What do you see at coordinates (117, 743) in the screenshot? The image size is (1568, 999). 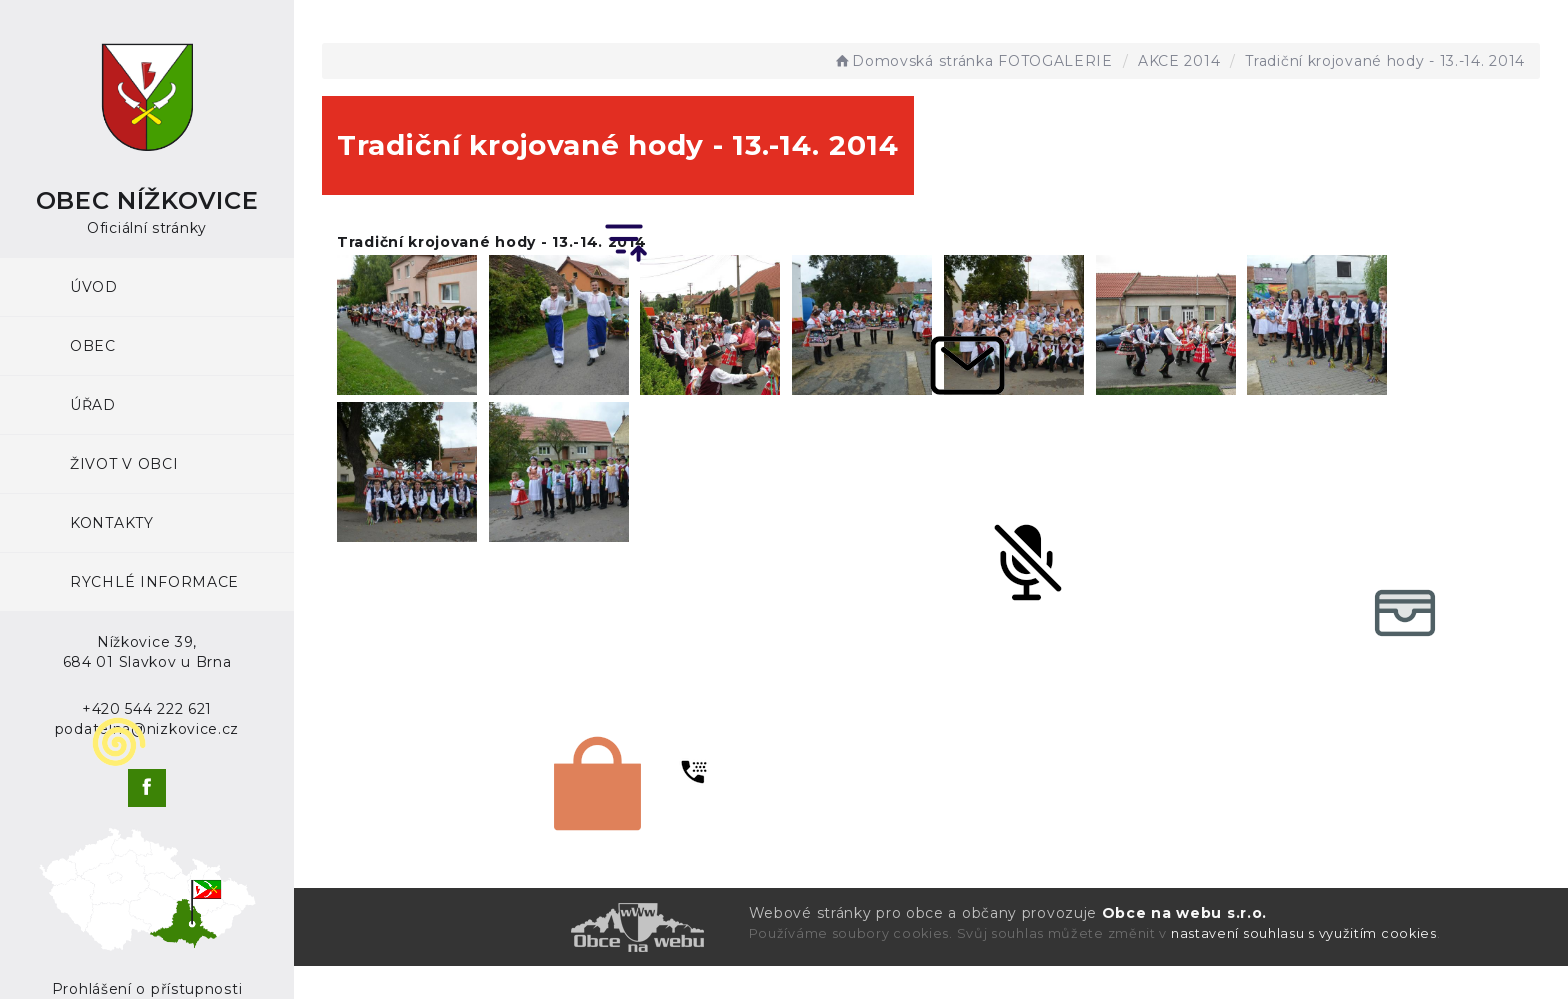 I see `indicates loading or processing in progress` at bounding box center [117, 743].